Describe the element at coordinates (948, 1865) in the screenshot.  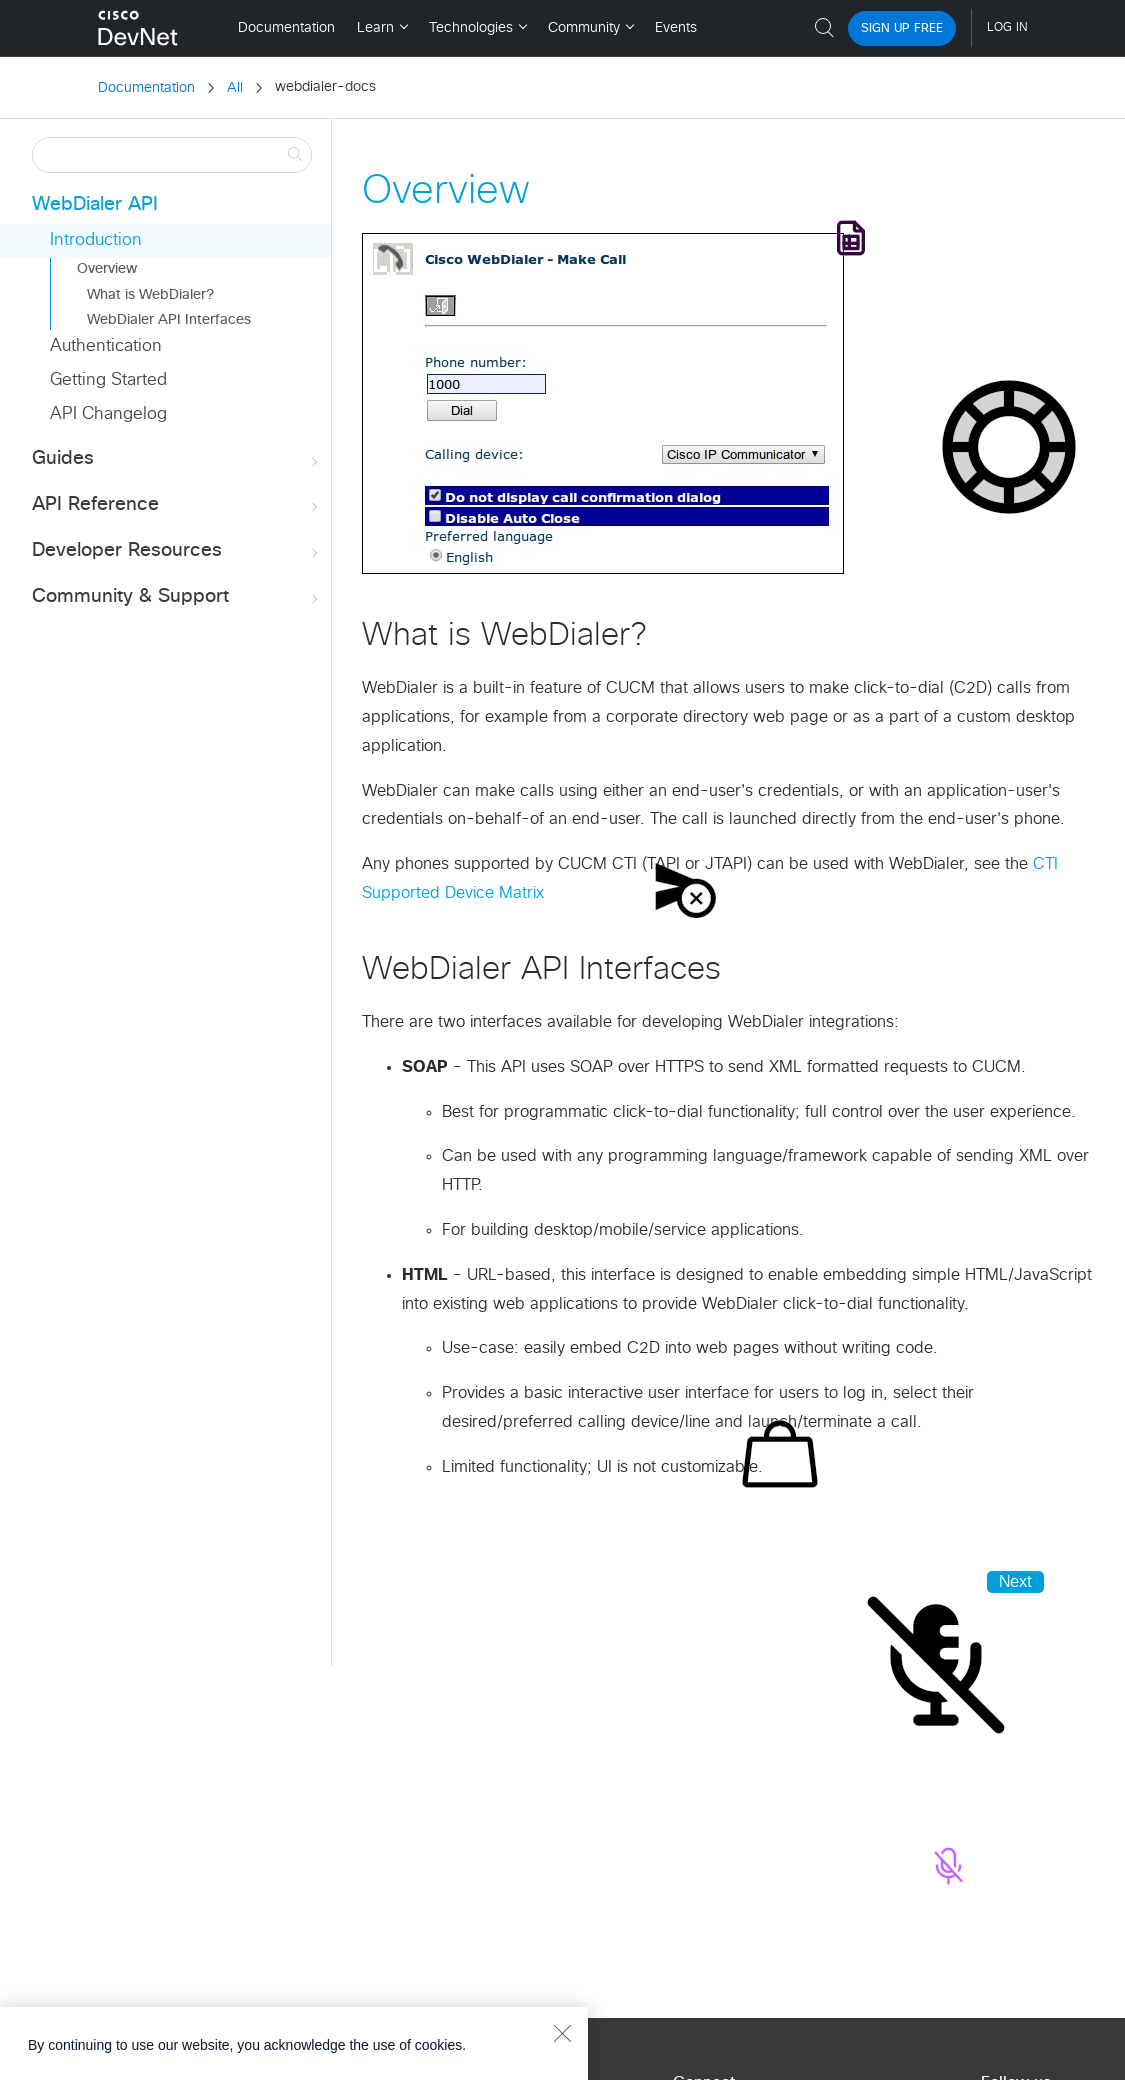
I see `mute your microphone` at that location.